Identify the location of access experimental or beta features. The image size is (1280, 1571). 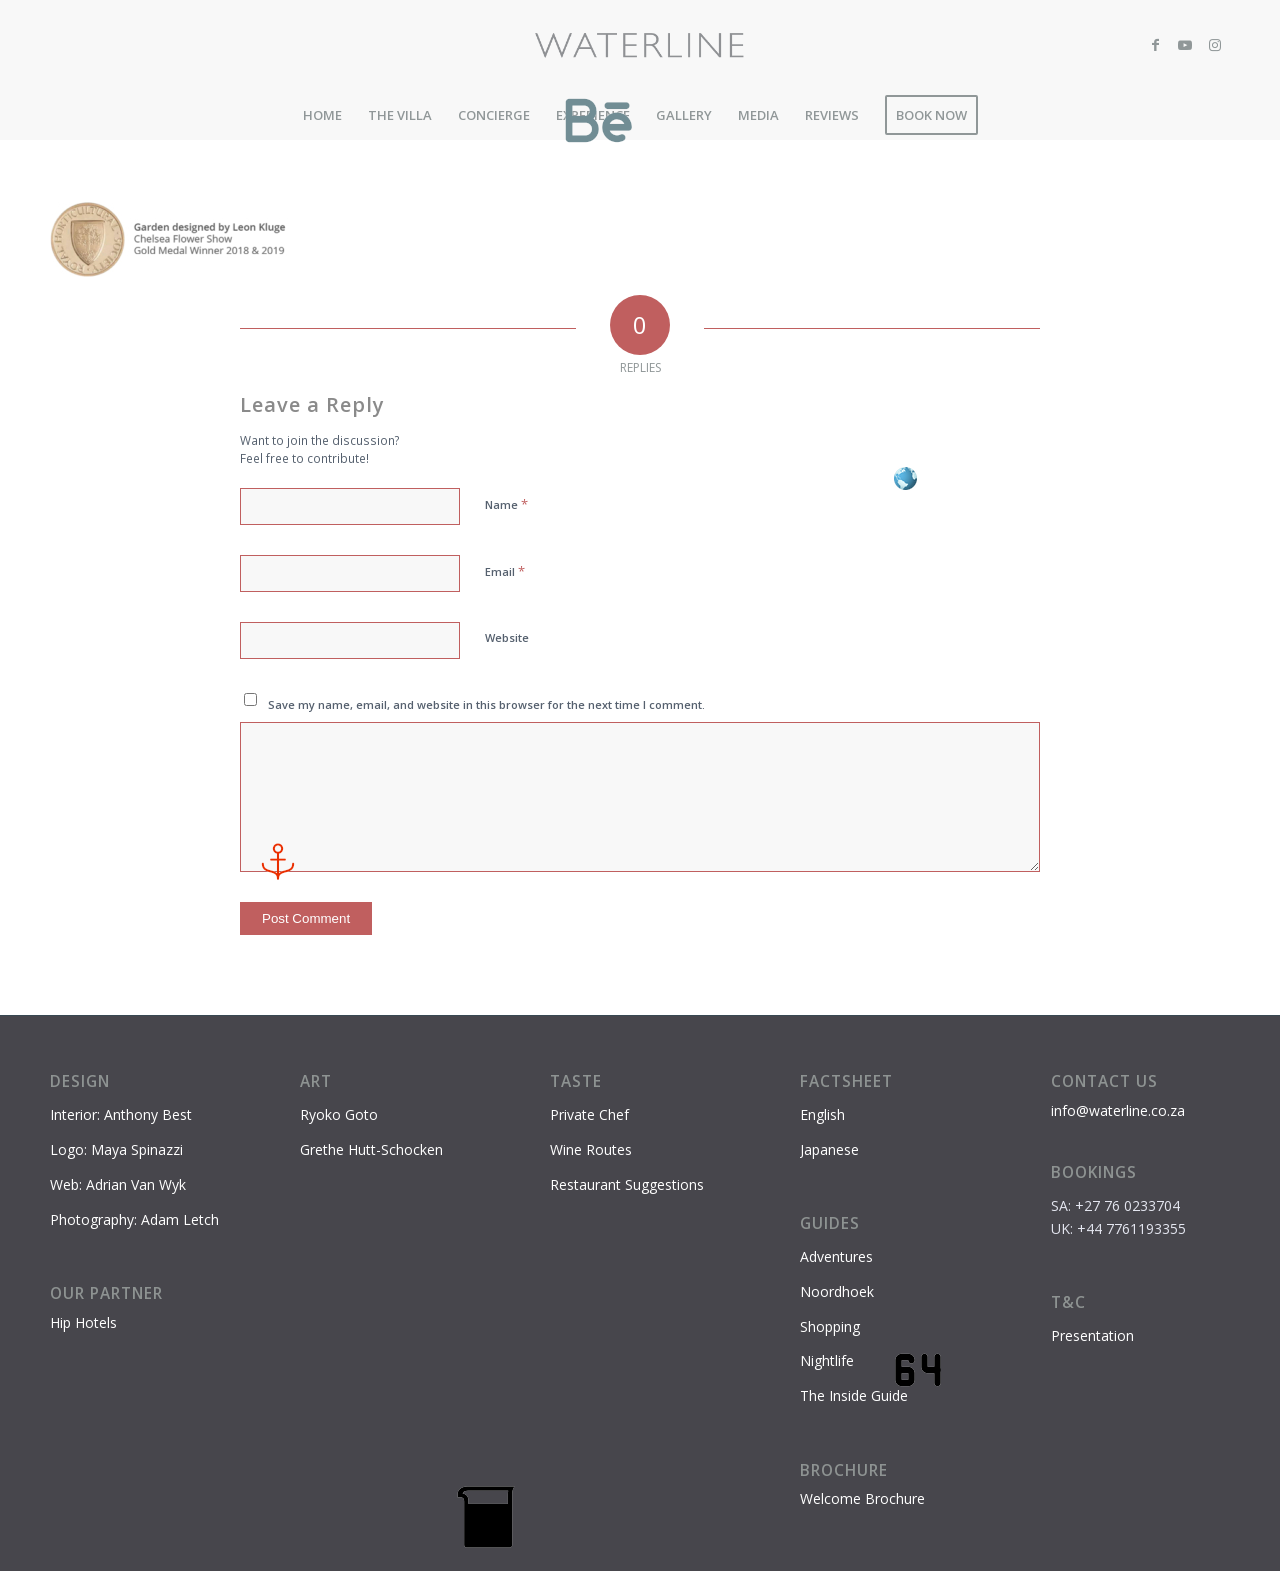
(486, 1517).